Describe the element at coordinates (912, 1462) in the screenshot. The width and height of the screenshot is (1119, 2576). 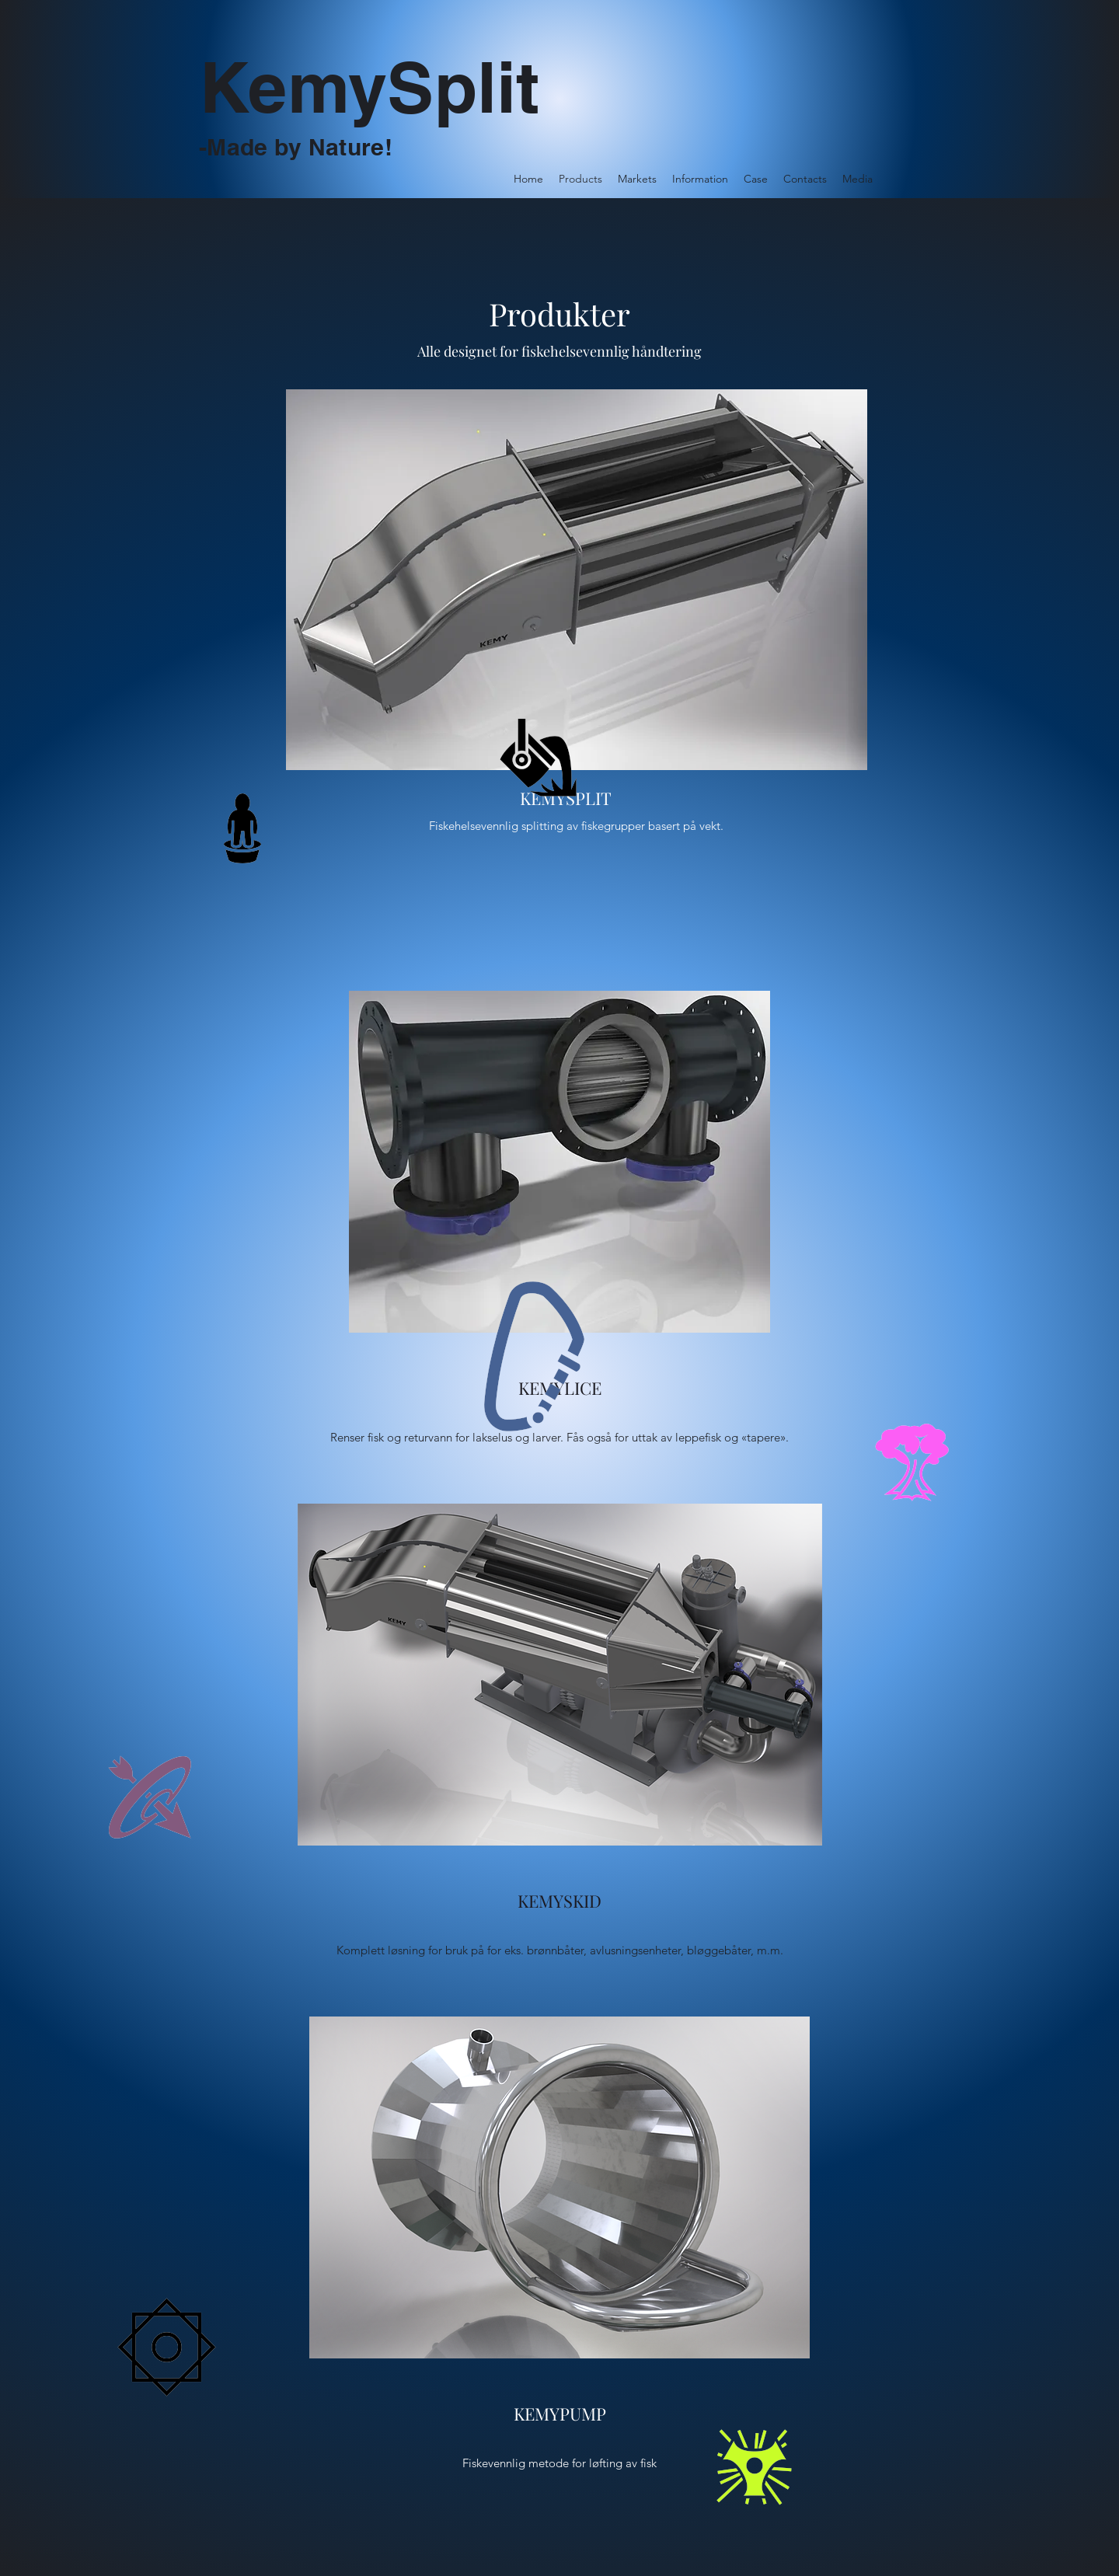
I see `represents nature or environmental features in a game` at that location.